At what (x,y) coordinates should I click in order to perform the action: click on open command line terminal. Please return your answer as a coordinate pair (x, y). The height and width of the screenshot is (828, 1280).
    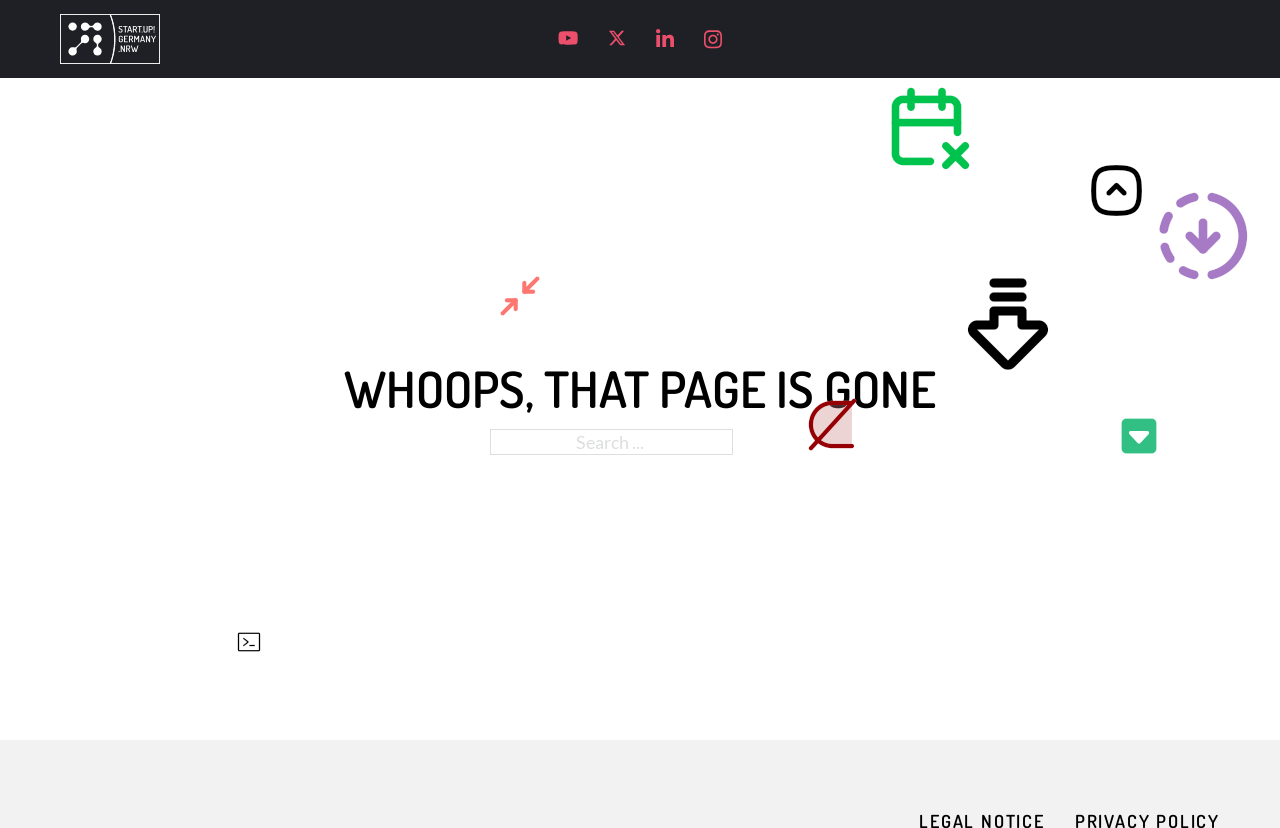
    Looking at the image, I should click on (249, 642).